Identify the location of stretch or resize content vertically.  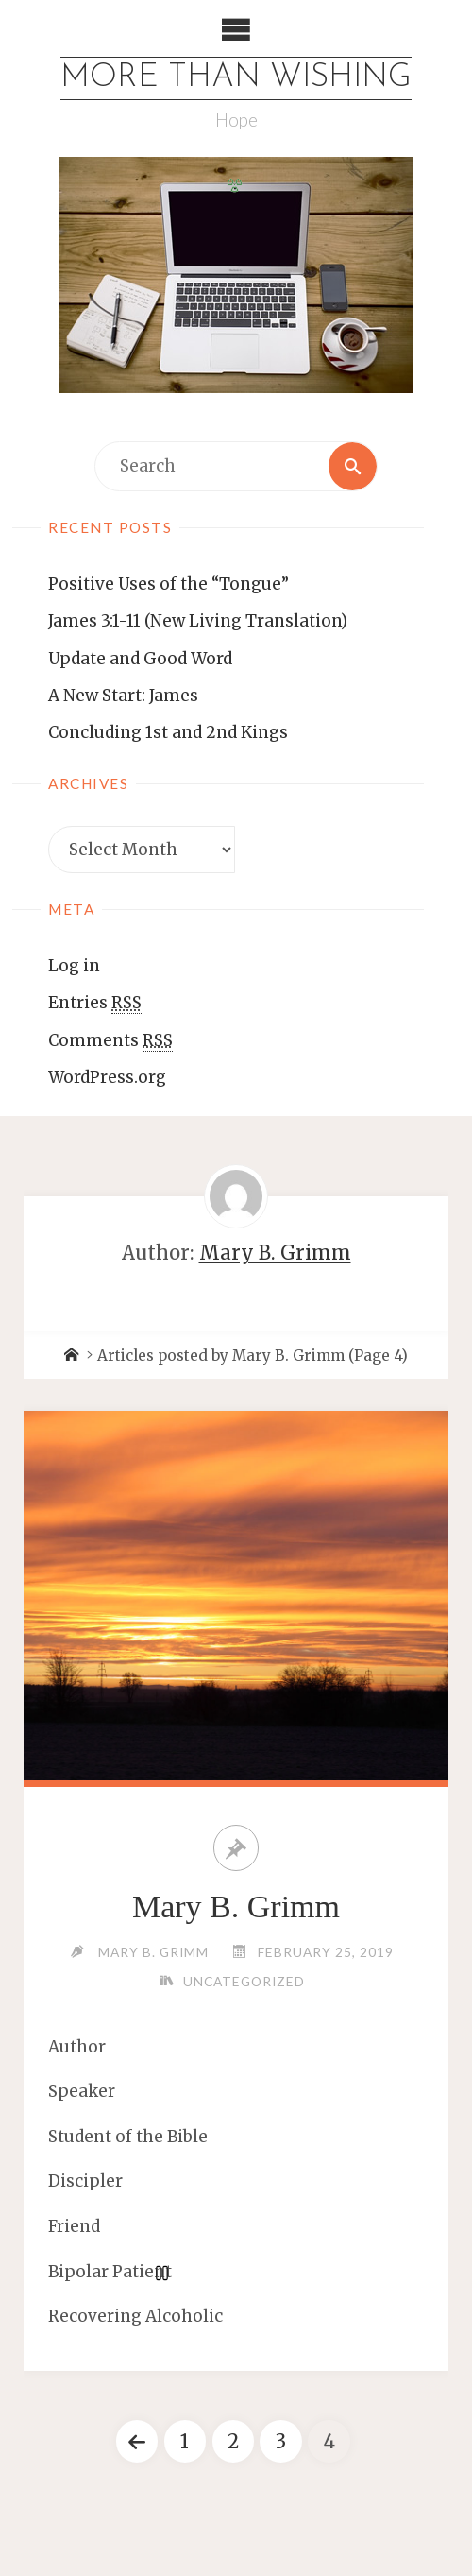
(161, 2273).